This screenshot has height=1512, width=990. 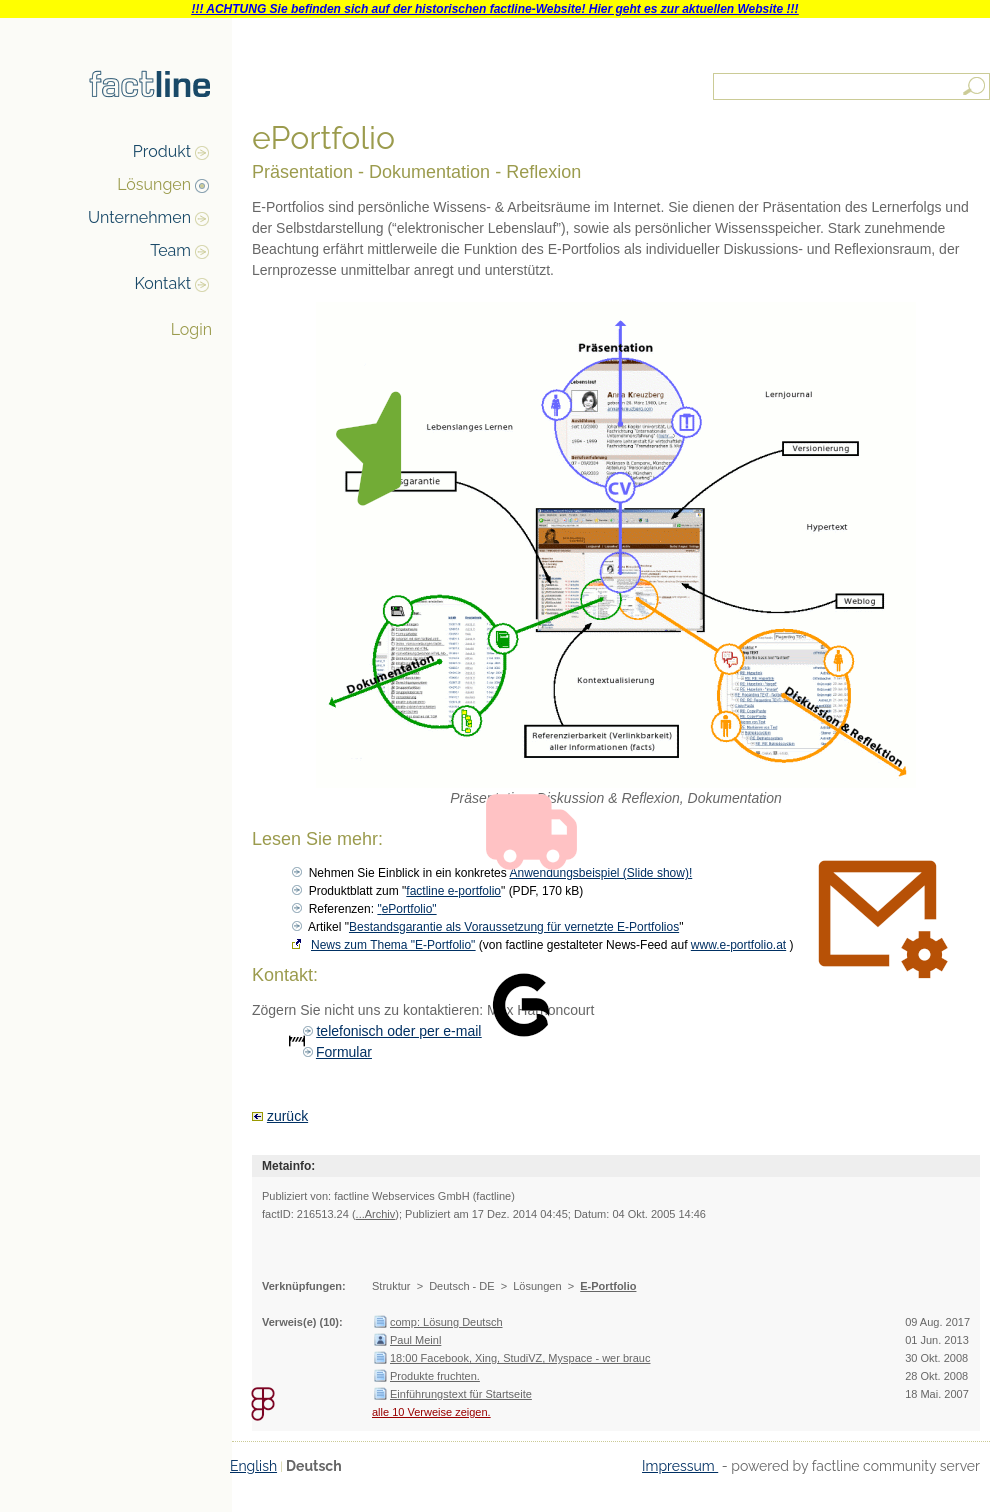 I want to click on Gofore company logo, so click(x=521, y=1005).